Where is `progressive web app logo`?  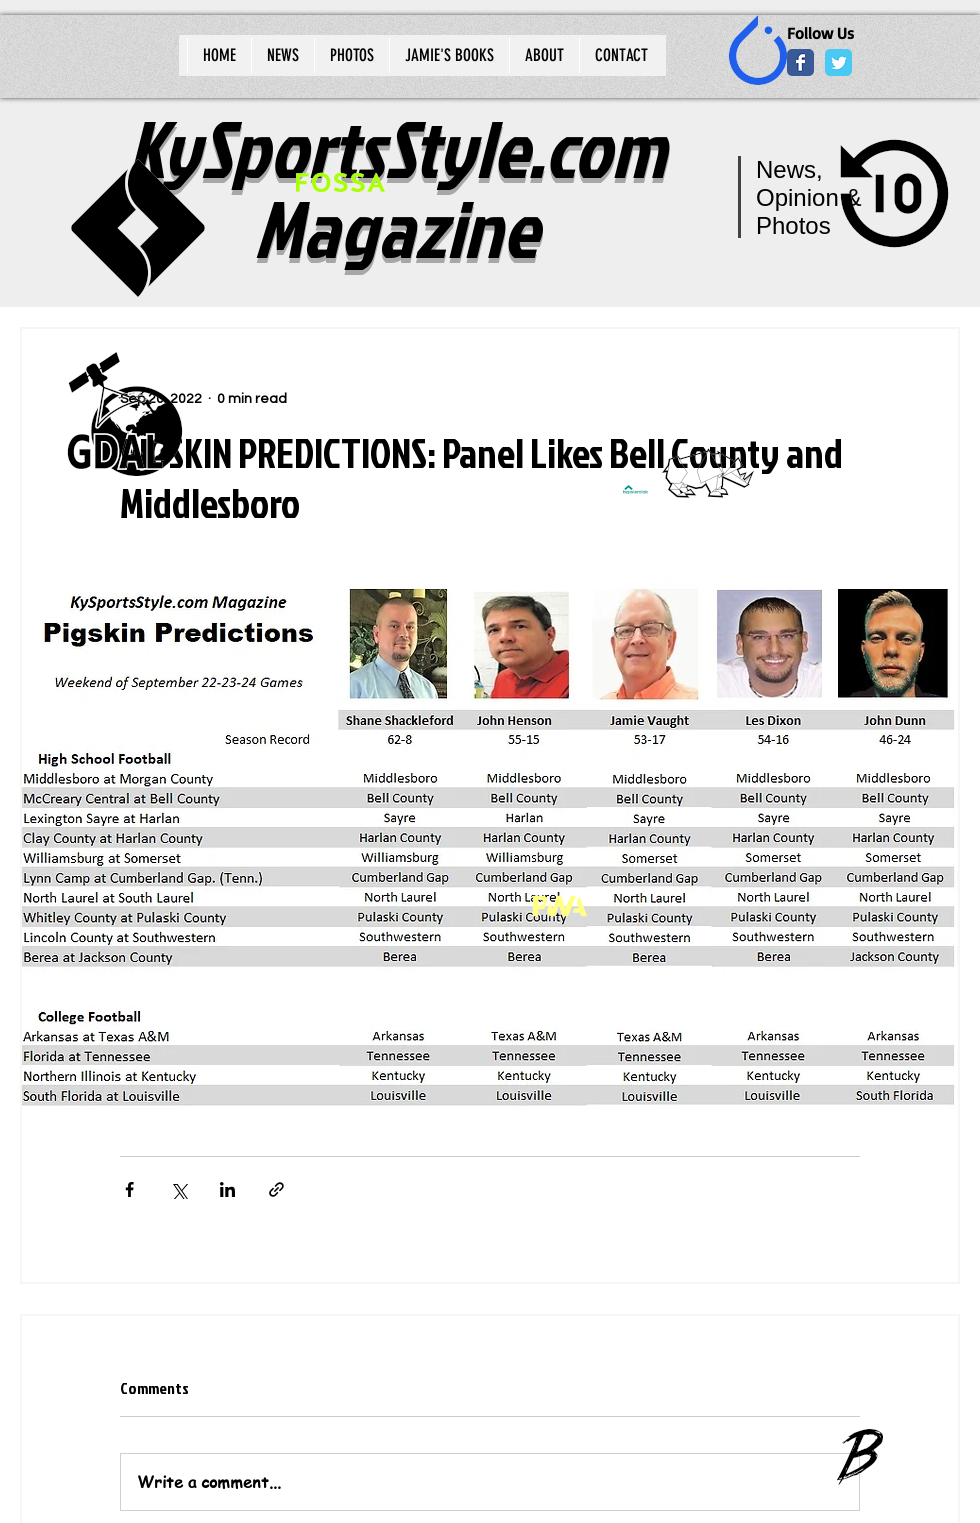
progressive web app logo is located at coordinates (560, 906).